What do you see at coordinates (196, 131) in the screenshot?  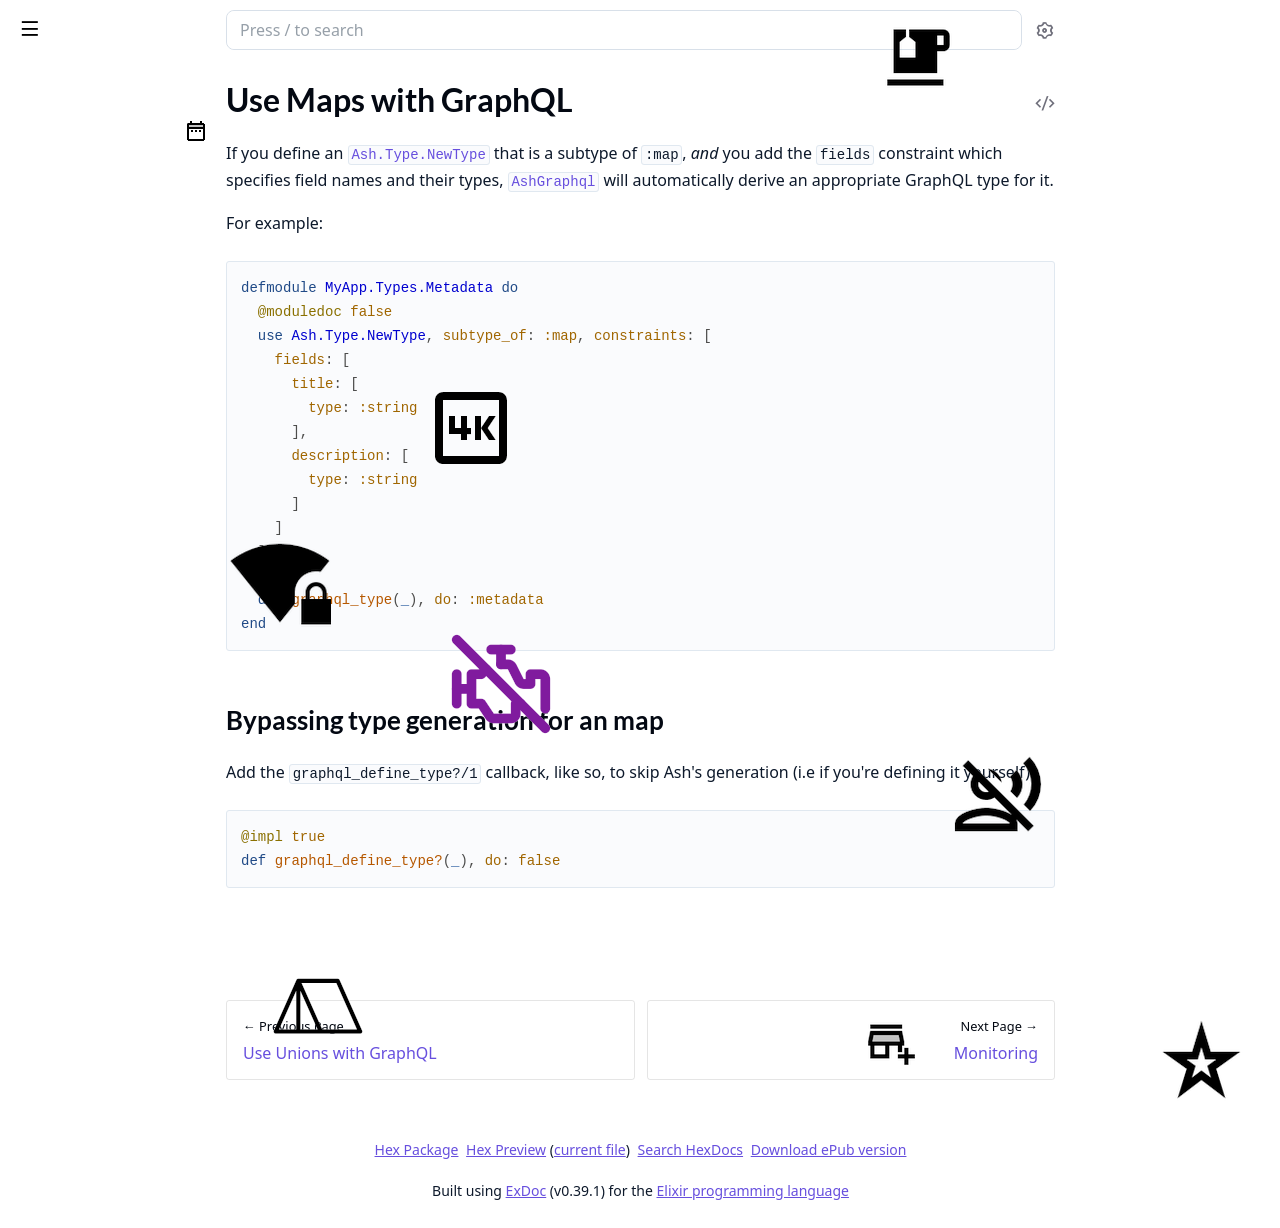 I see `select a date range` at bounding box center [196, 131].